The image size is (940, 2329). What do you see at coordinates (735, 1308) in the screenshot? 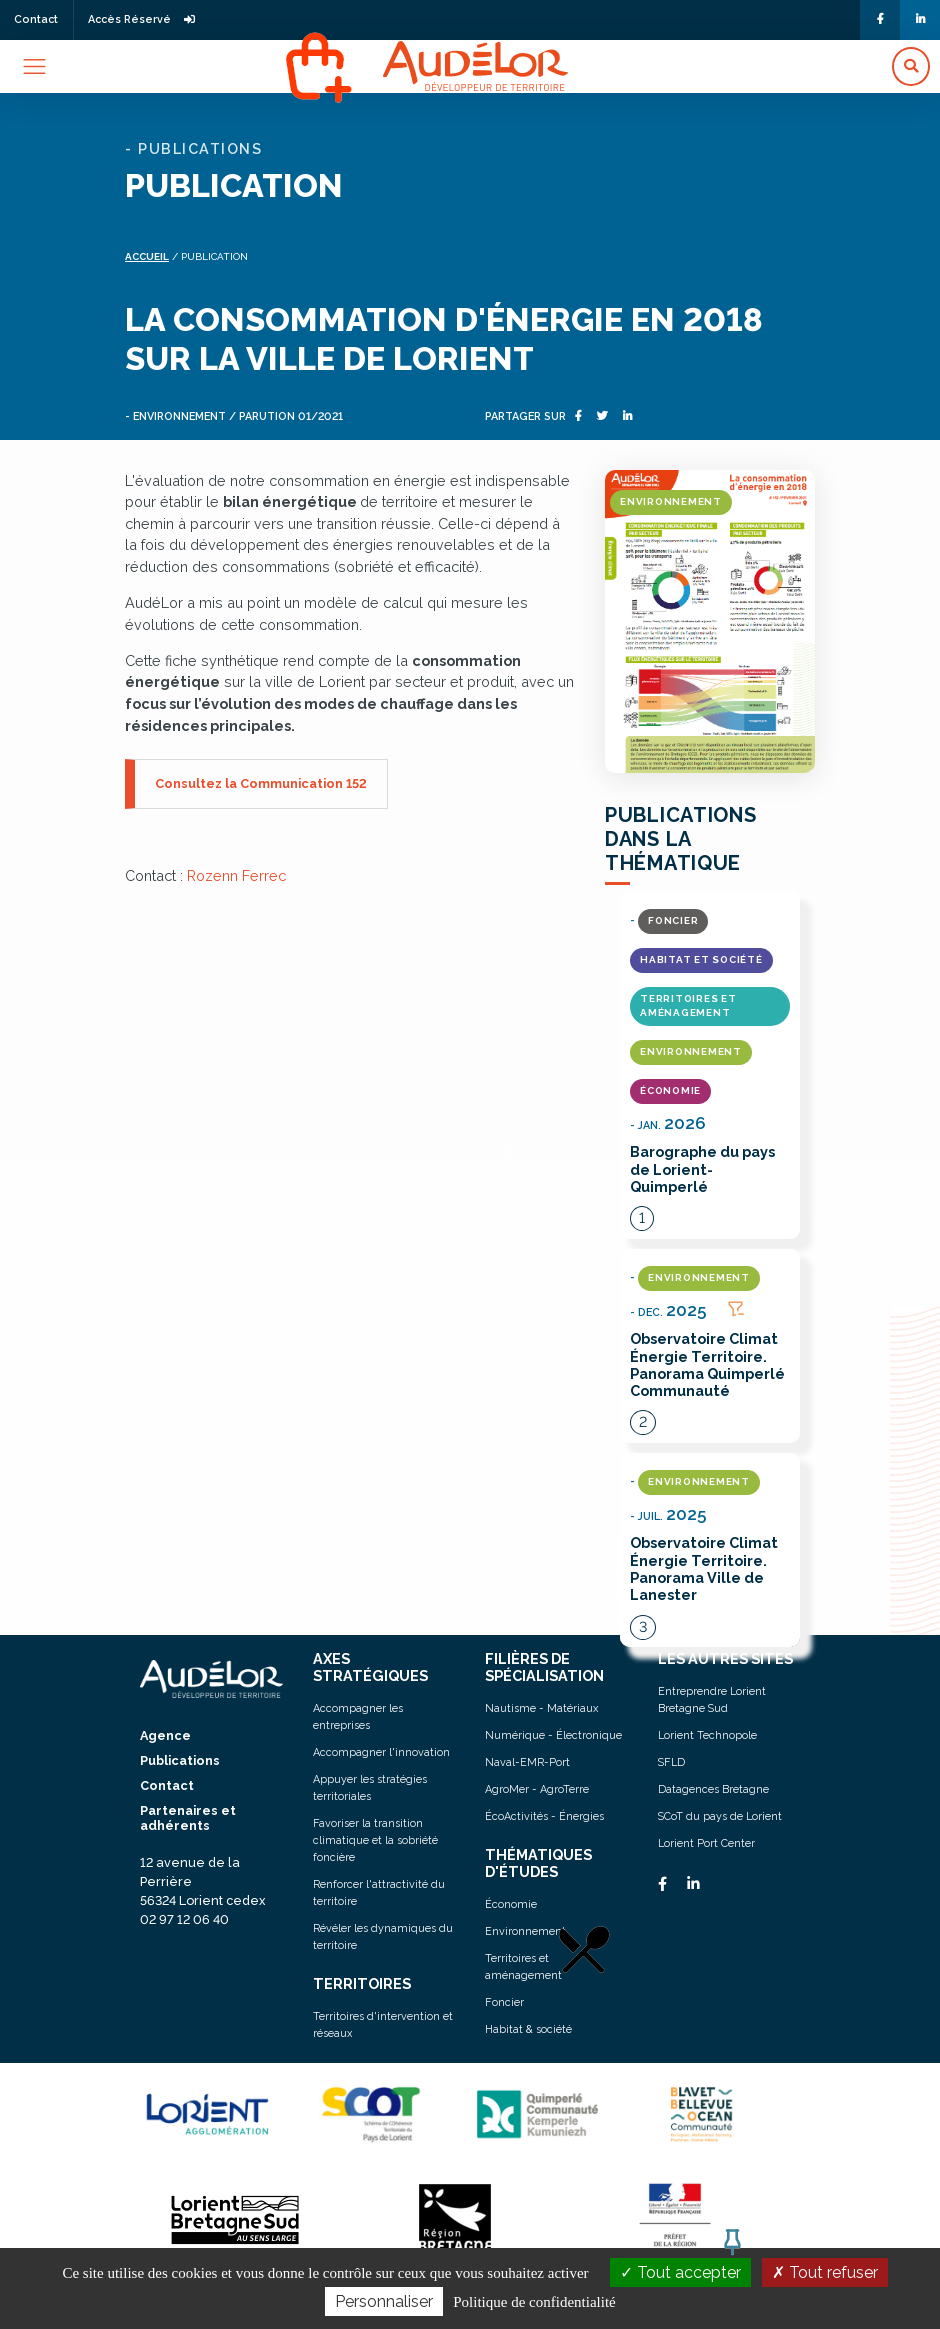
I see `remove a filter from current view` at bounding box center [735, 1308].